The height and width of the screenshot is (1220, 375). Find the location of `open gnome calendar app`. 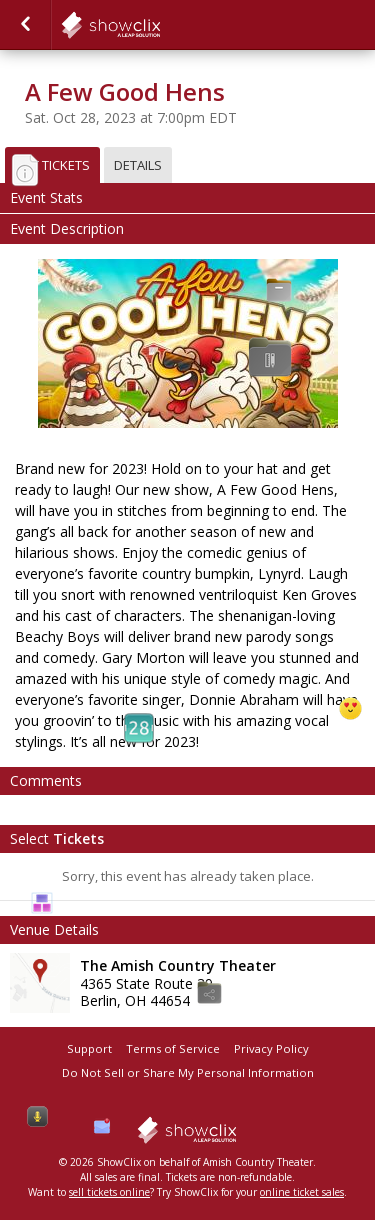

open gnome calendar app is located at coordinates (139, 728).